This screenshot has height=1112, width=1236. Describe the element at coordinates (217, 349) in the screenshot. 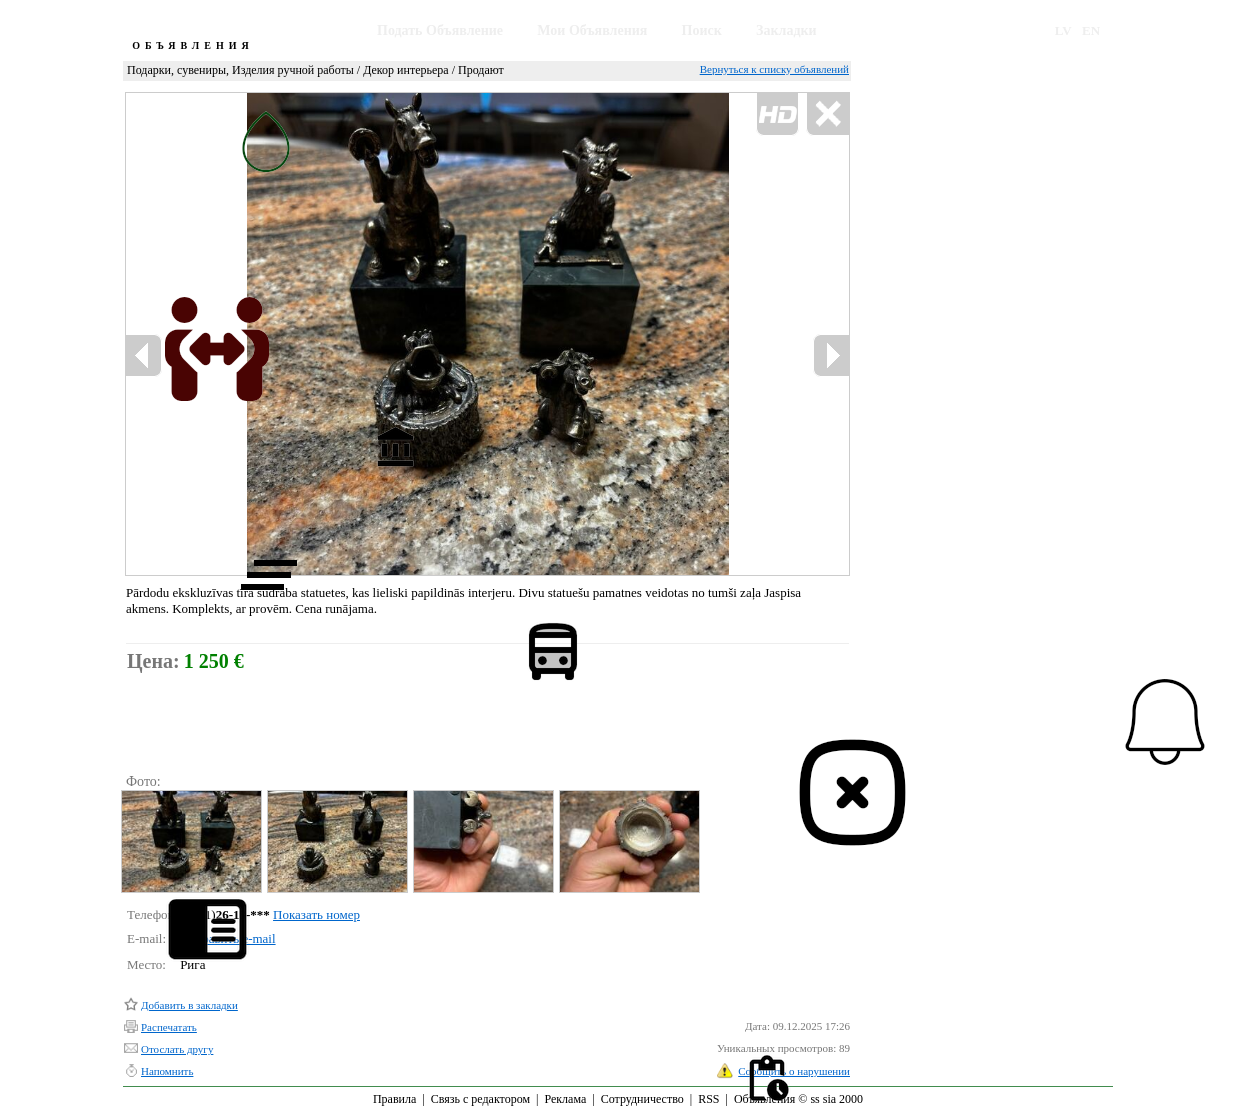

I see `manage user connections or relationships` at that location.